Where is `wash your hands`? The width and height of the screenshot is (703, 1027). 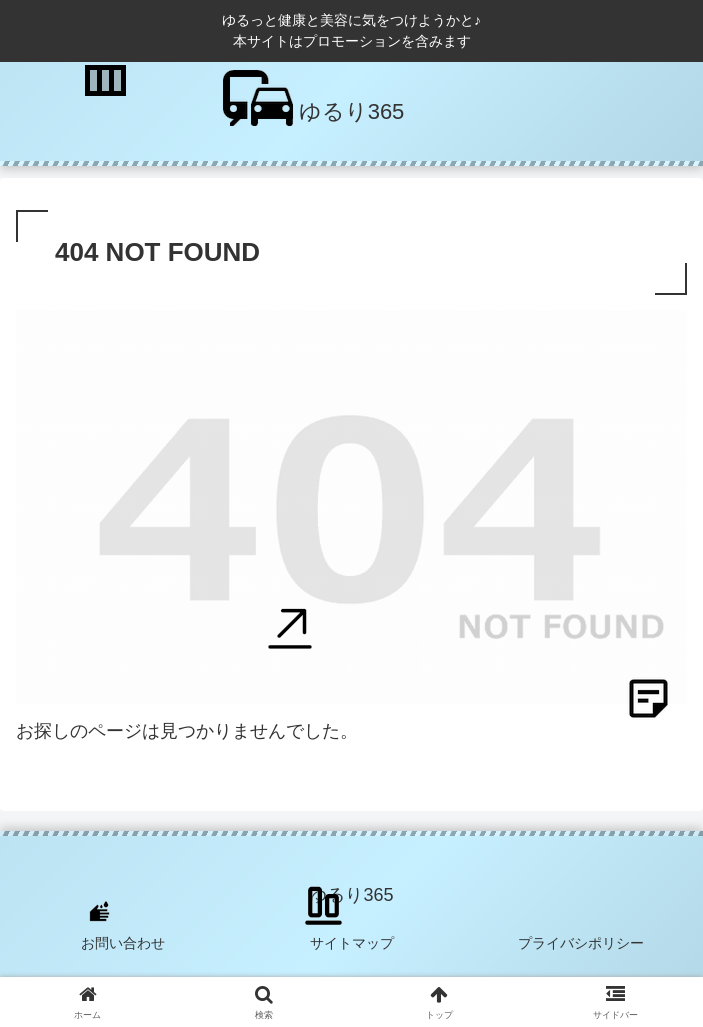
wash your hands is located at coordinates (100, 911).